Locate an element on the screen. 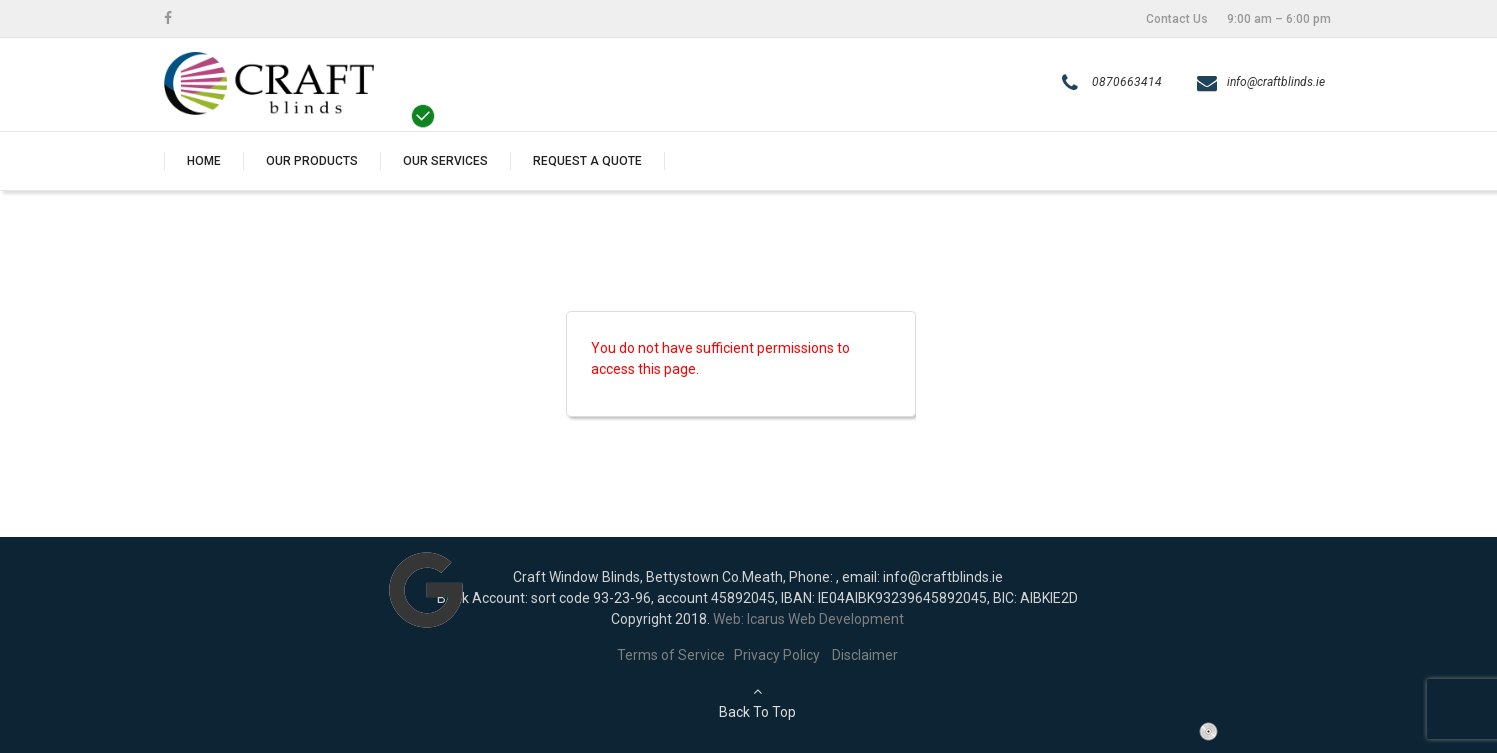  indicates default or selected item is located at coordinates (423, 116).